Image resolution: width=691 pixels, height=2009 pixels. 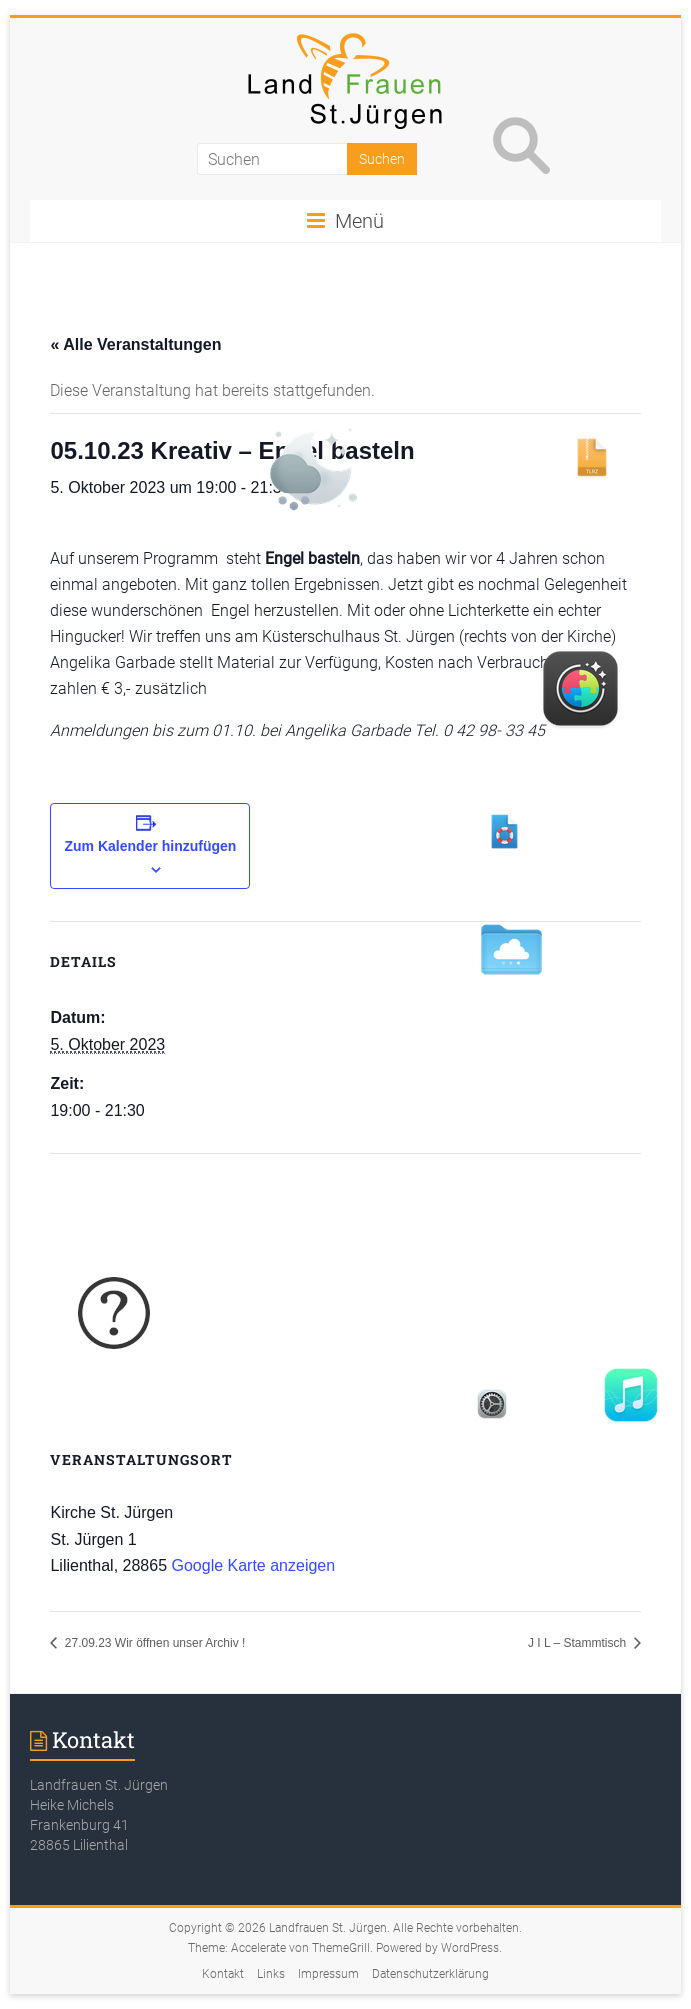 What do you see at coordinates (313, 469) in the screenshot?
I see `indicates scattered snow conditions at night` at bounding box center [313, 469].